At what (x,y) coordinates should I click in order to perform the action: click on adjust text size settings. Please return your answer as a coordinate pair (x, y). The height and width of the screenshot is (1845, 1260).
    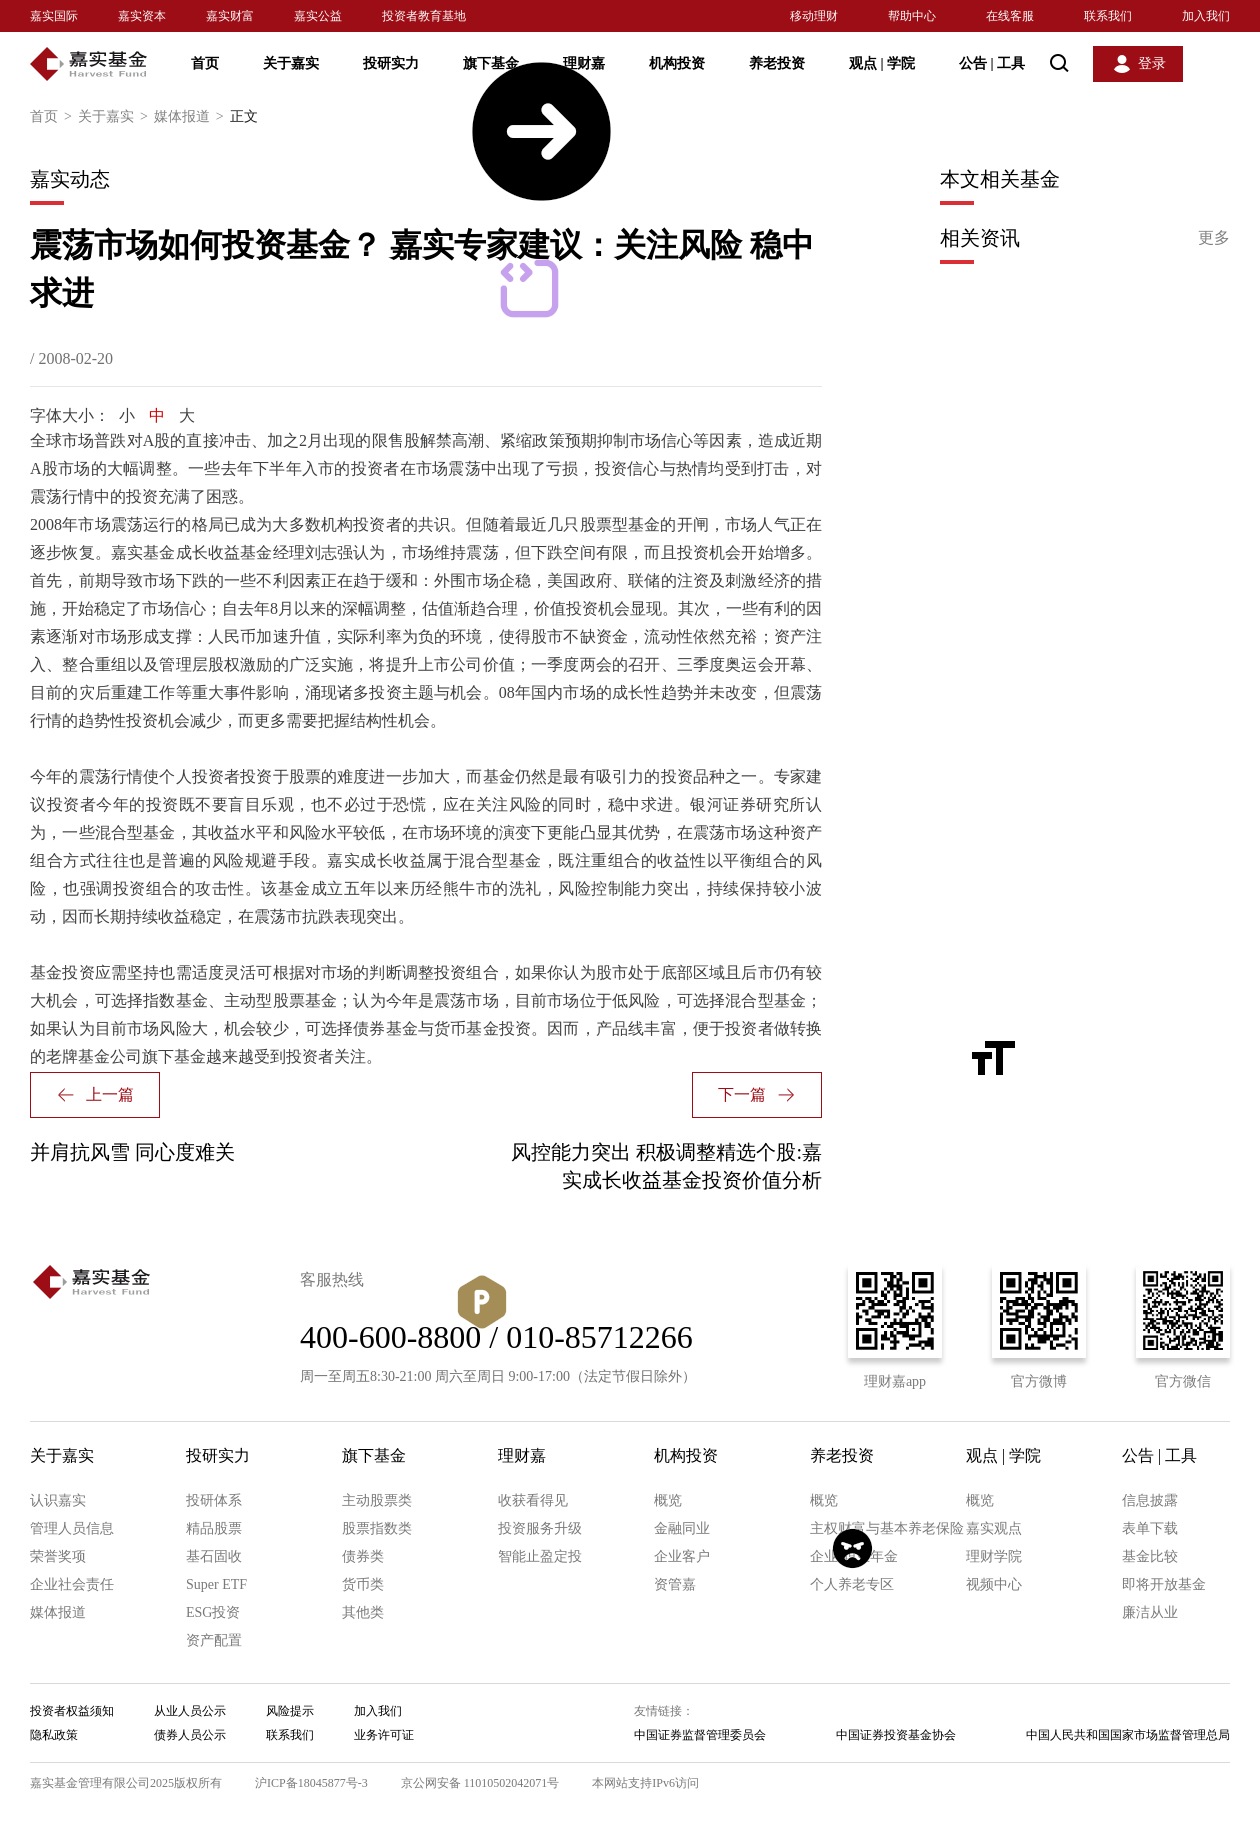
    Looking at the image, I should click on (992, 1059).